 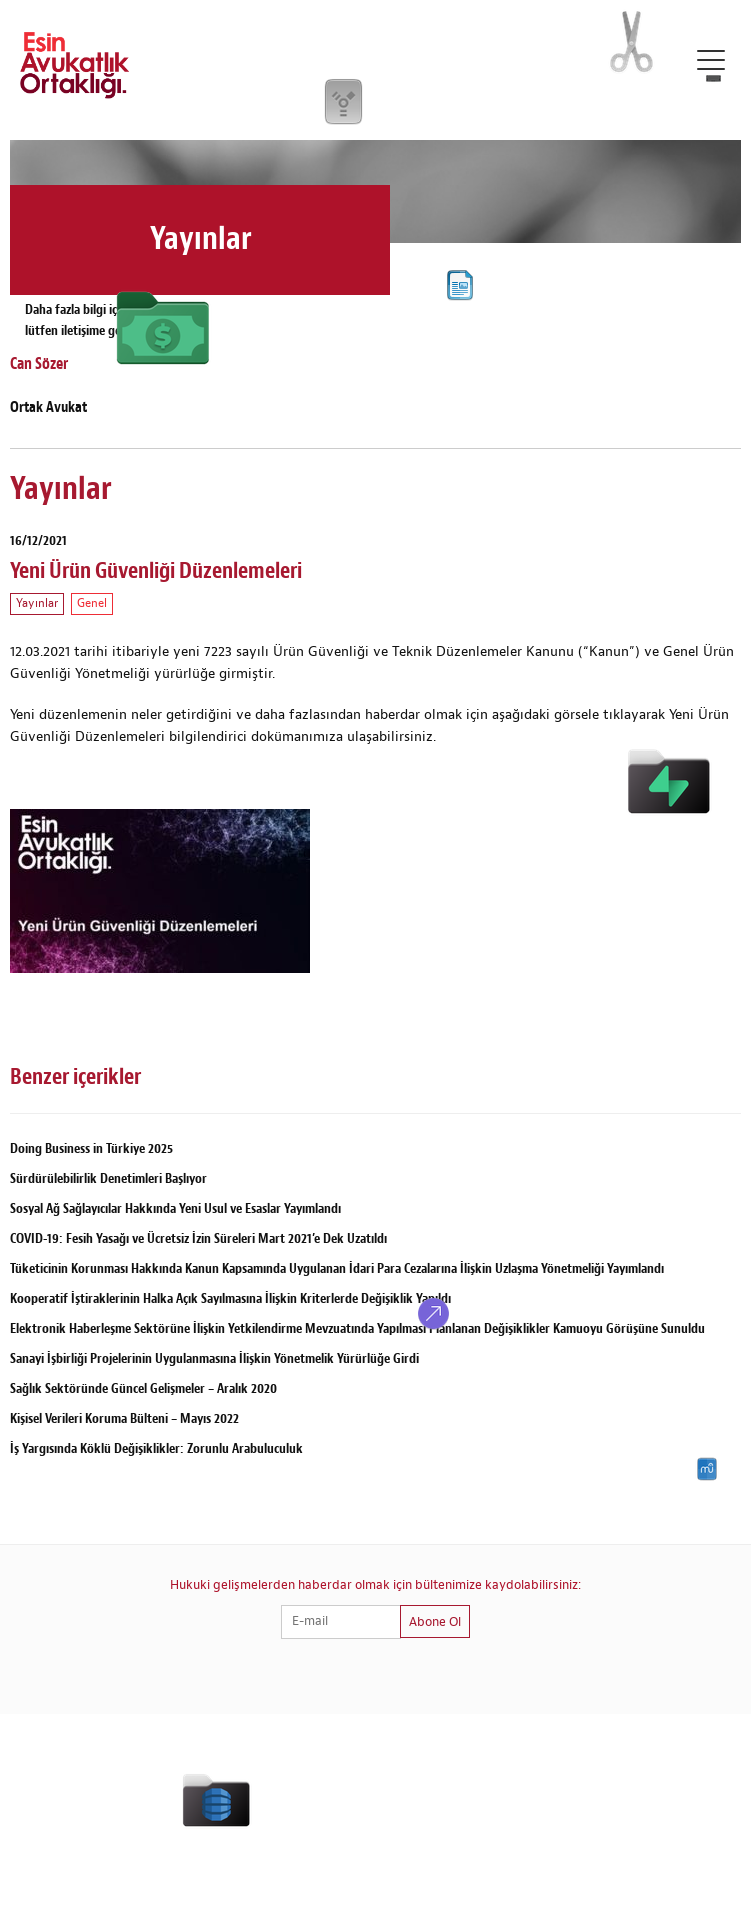 What do you see at coordinates (631, 41) in the screenshot?
I see `cut selected content to clipboard` at bounding box center [631, 41].